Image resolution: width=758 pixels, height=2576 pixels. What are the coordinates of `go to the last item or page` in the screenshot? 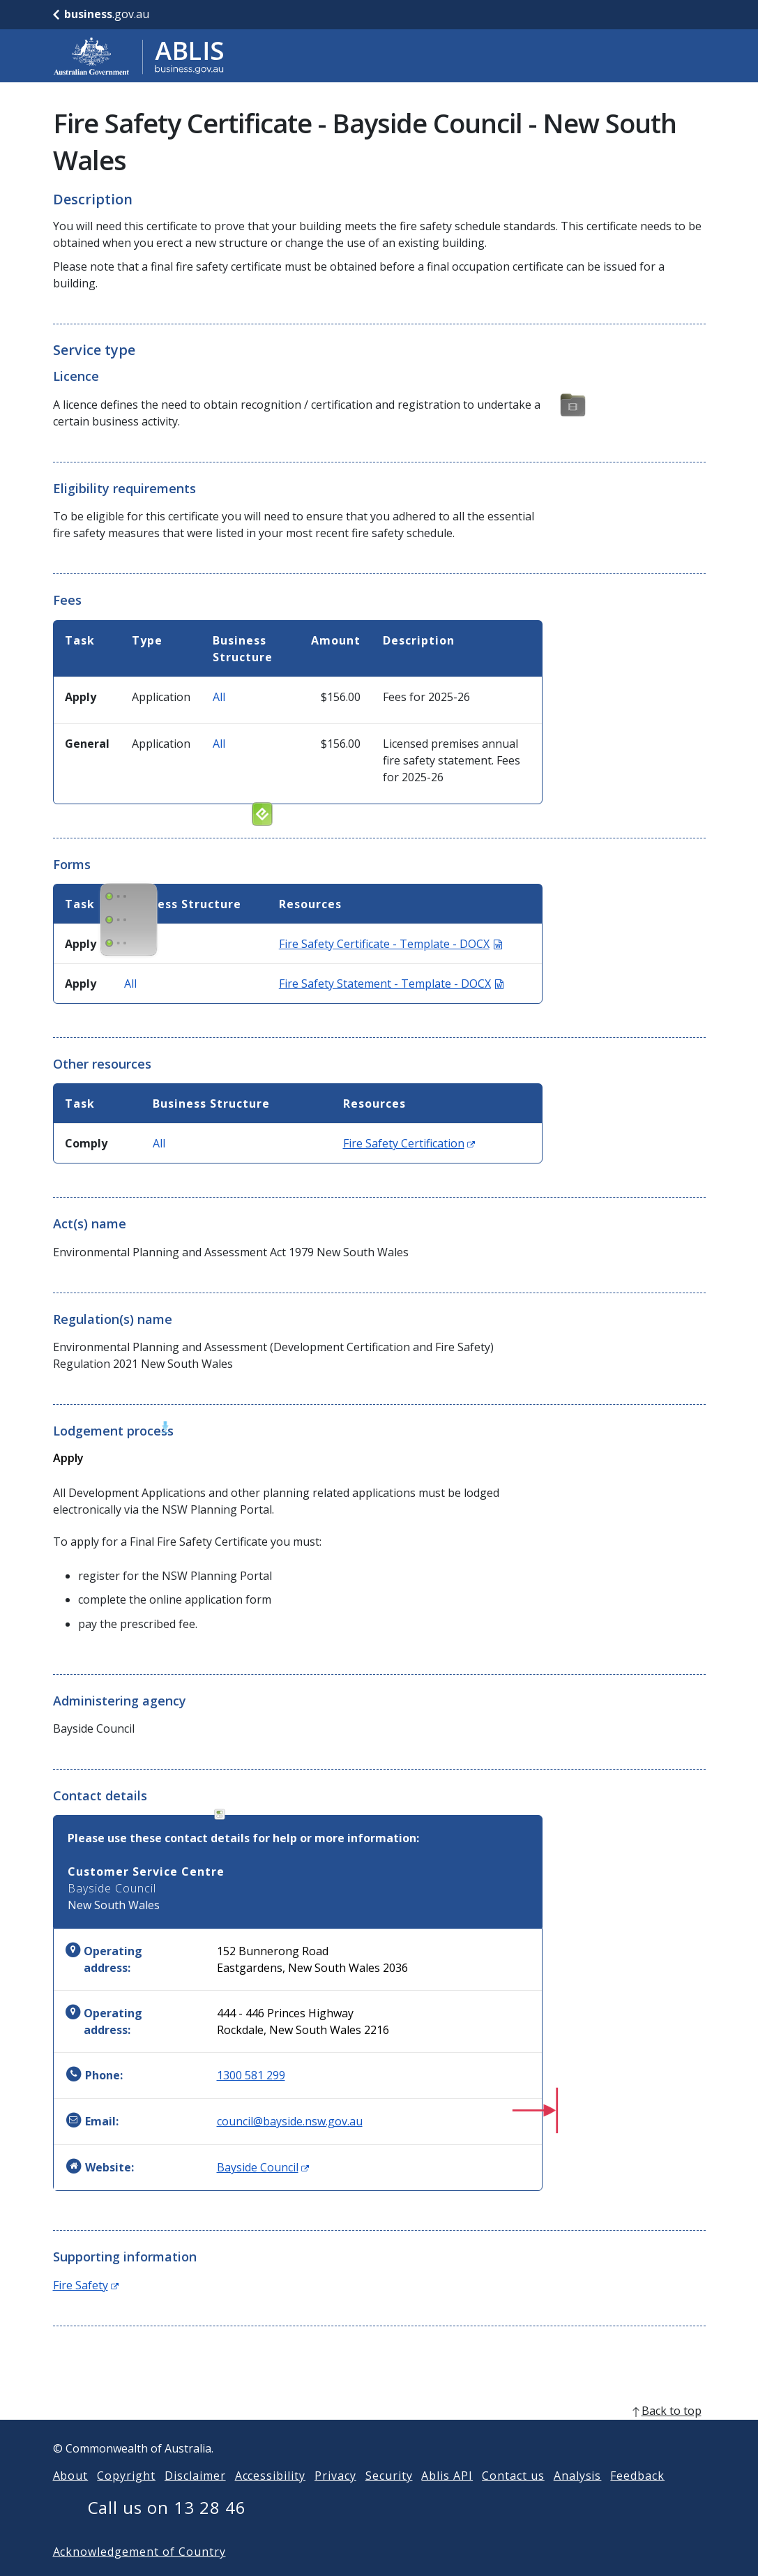 It's located at (535, 2110).